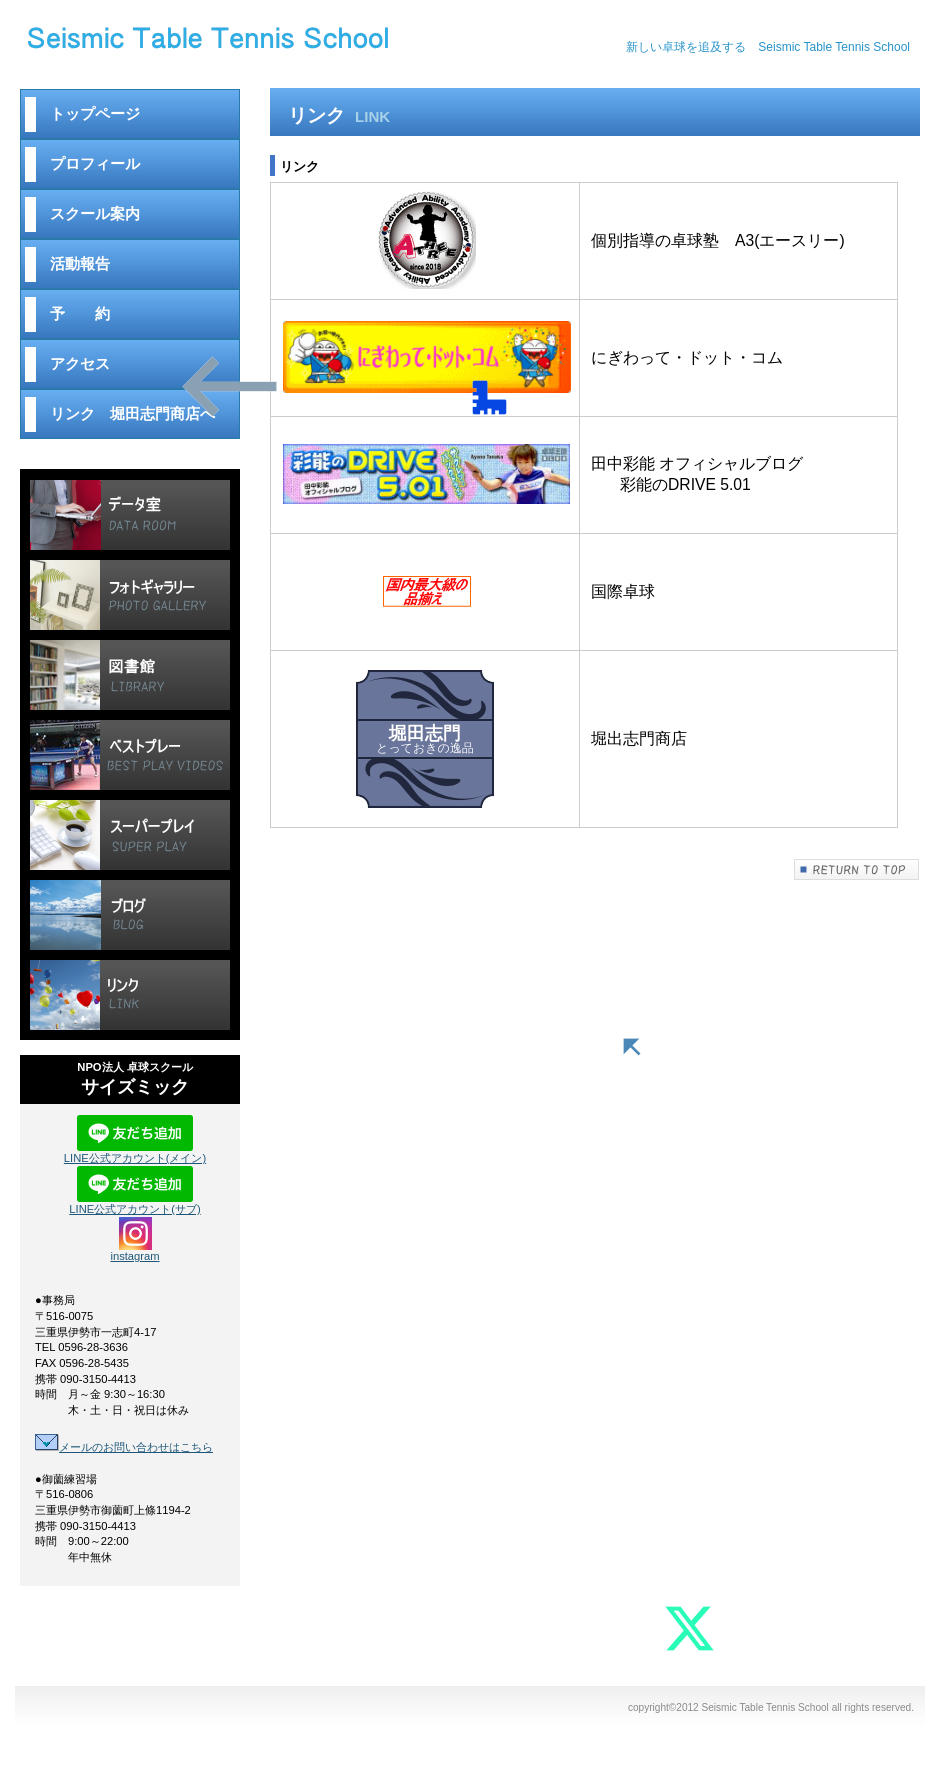  Describe the element at coordinates (689, 1628) in the screenshot. I see `share to X (formerly Twitter)` at that location.